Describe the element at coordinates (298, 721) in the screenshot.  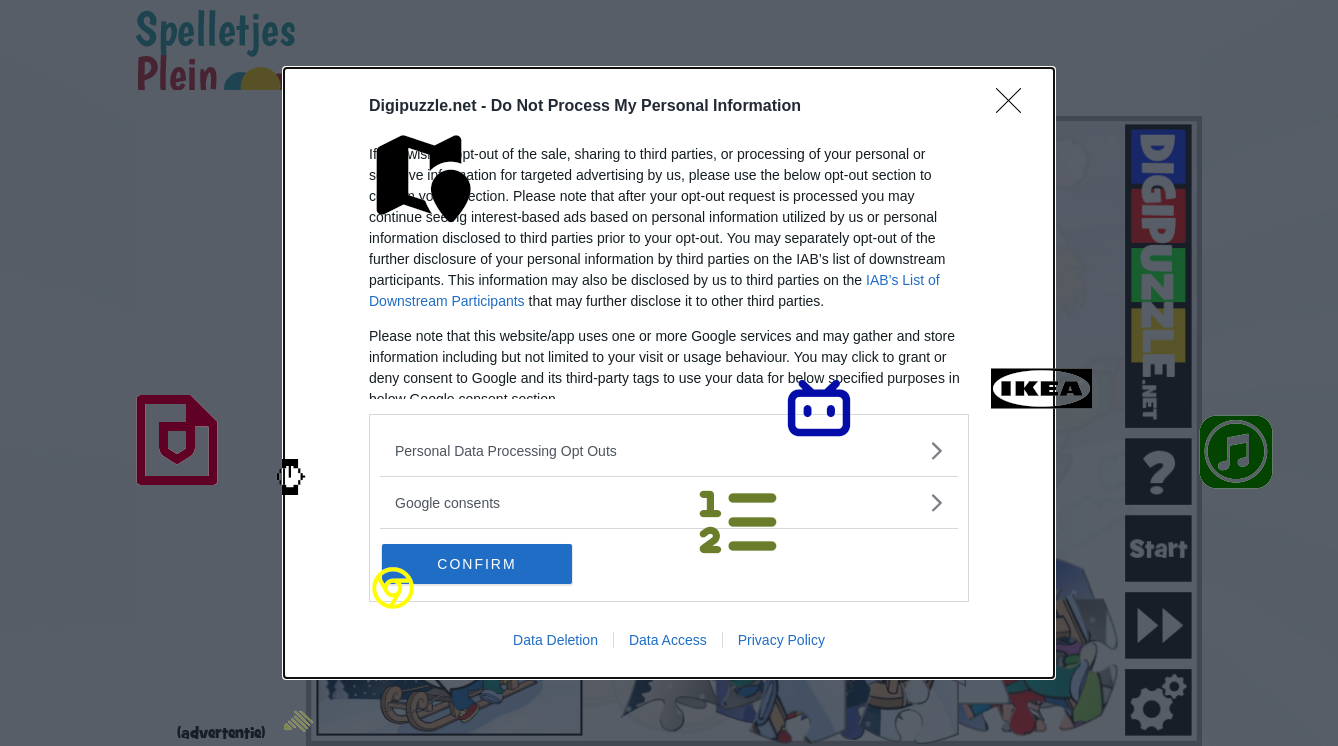
I see `open zebpay cryptocurrency exchange app` at that location.